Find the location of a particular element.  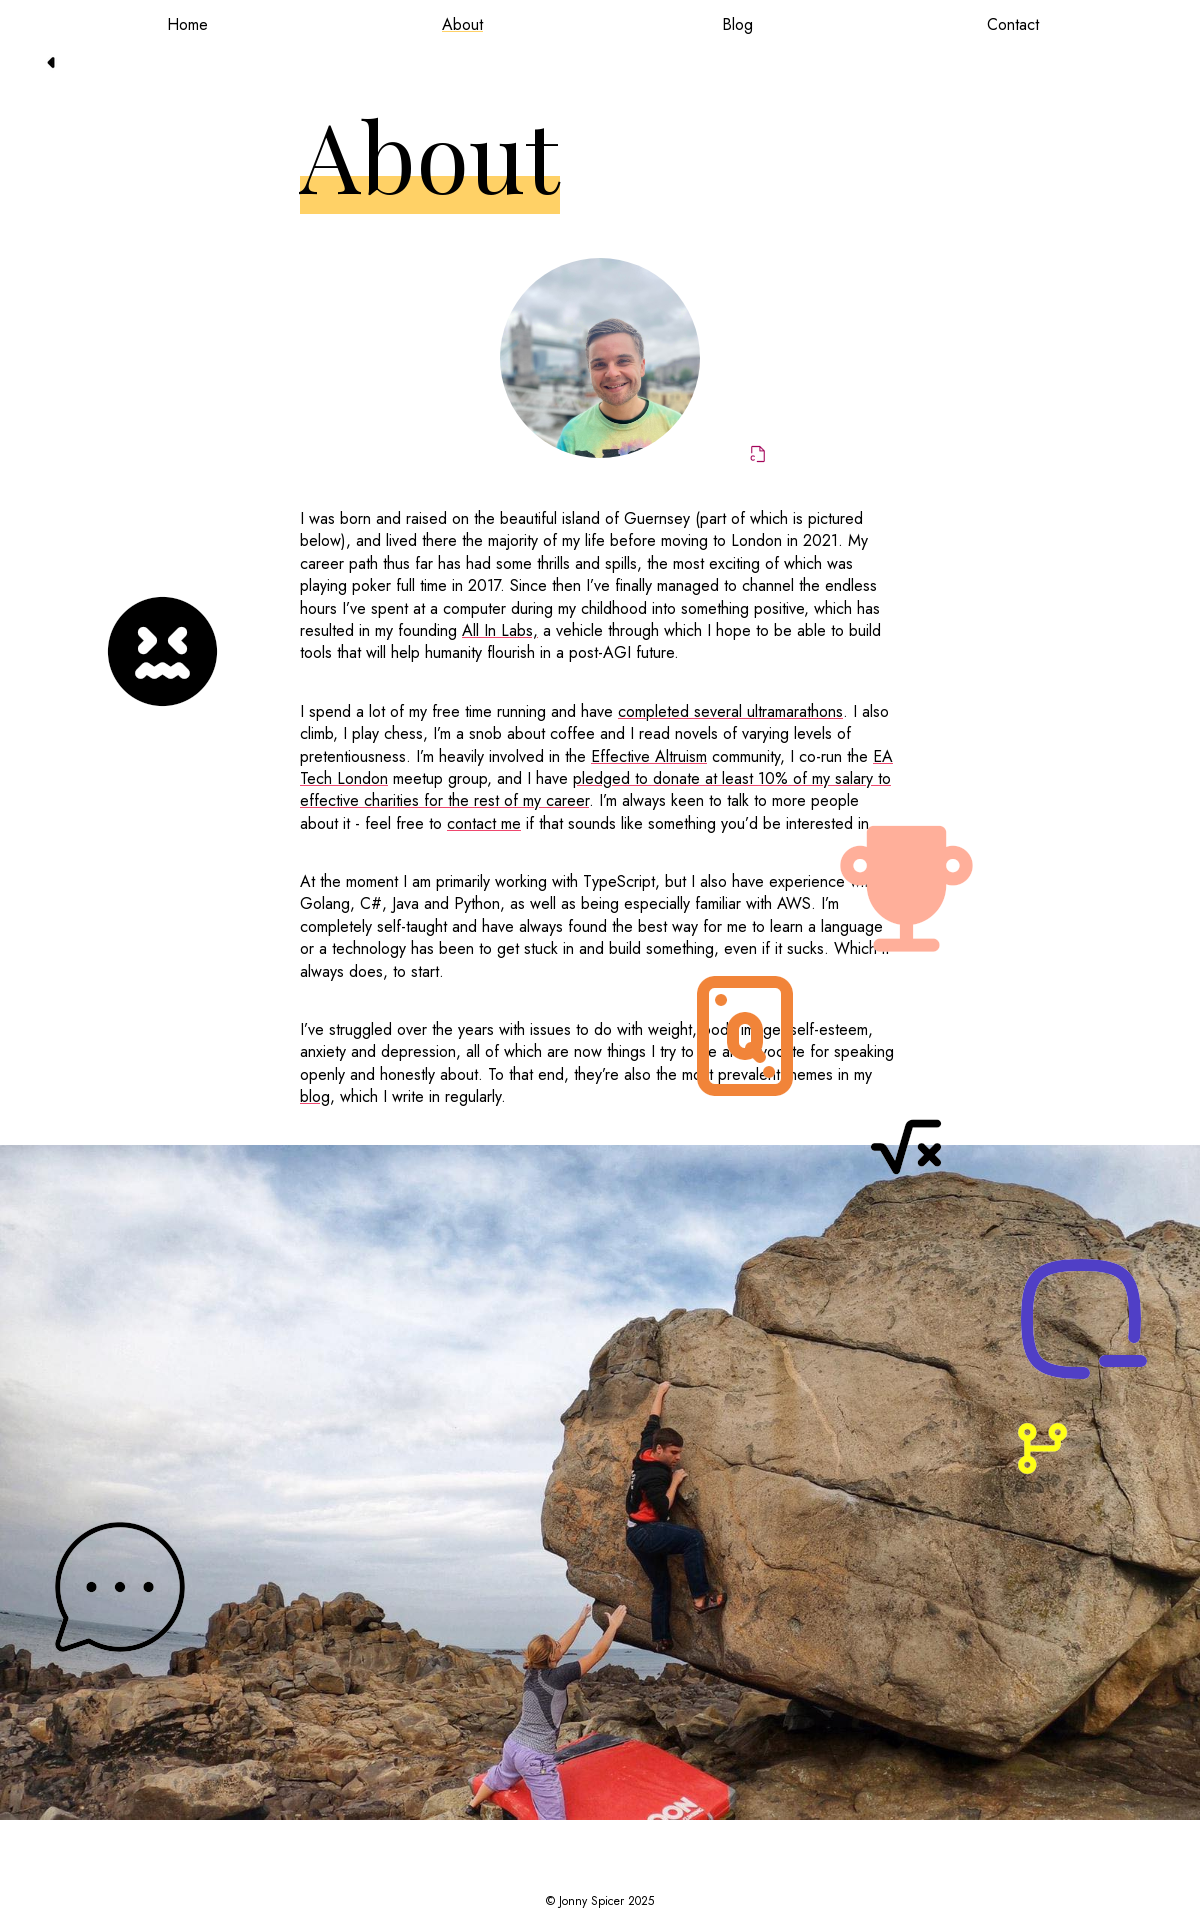

access mathematical functions or calculator is located at coordinates (906, 1147).